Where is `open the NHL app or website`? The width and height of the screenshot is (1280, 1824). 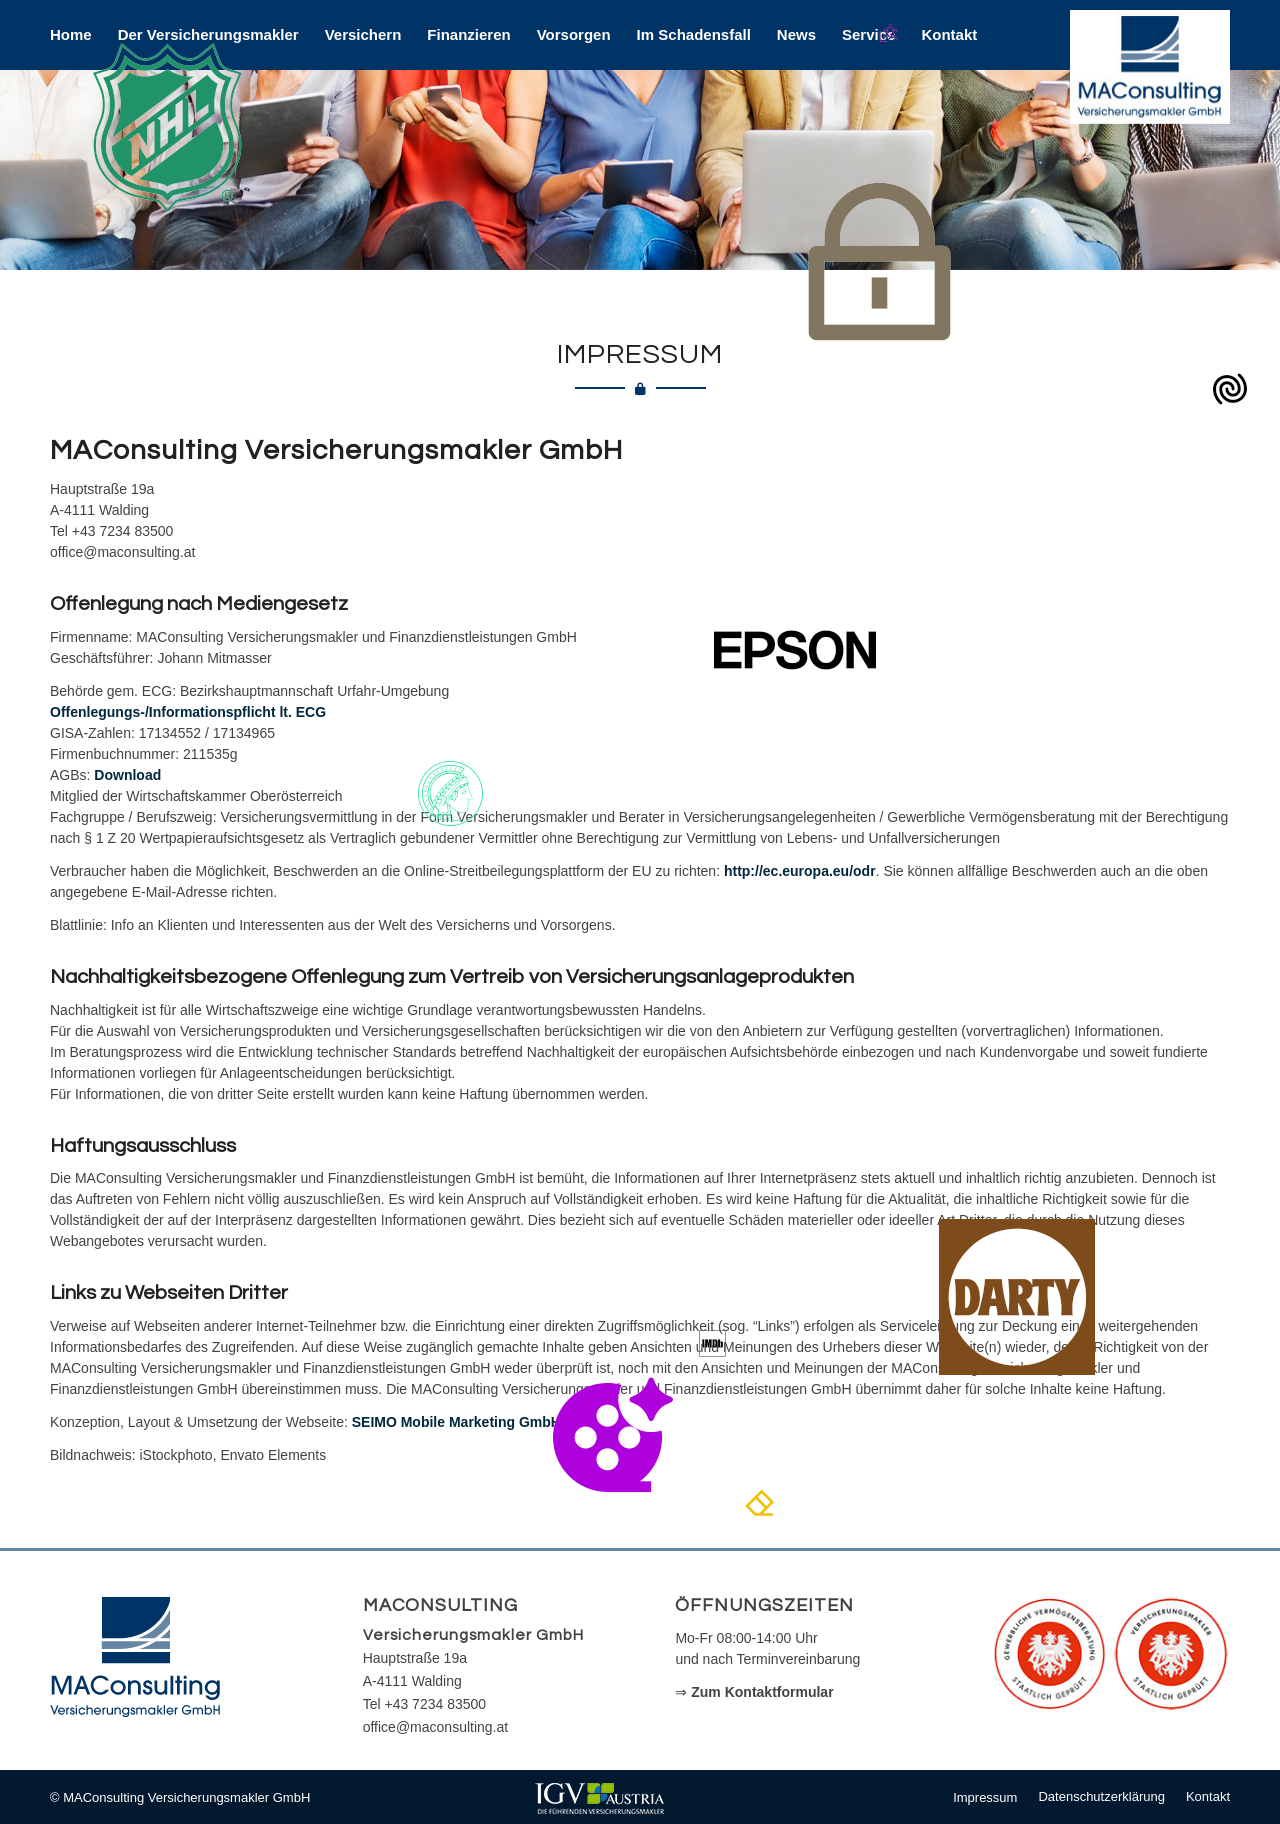
open the NHL app or website is located at coordinates (167, 127).